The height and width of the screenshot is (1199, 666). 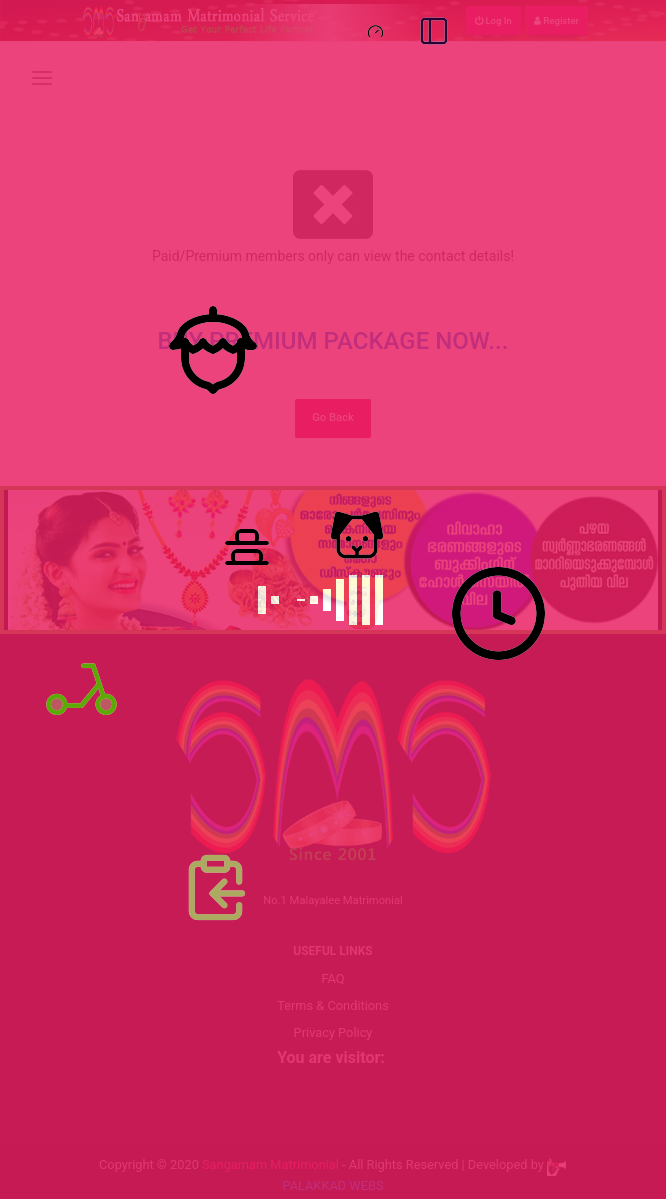 What do you see at coordinates (213, 350) in the screenshot?
I see `access settings or configuration options` at bounding box center [213, 350].